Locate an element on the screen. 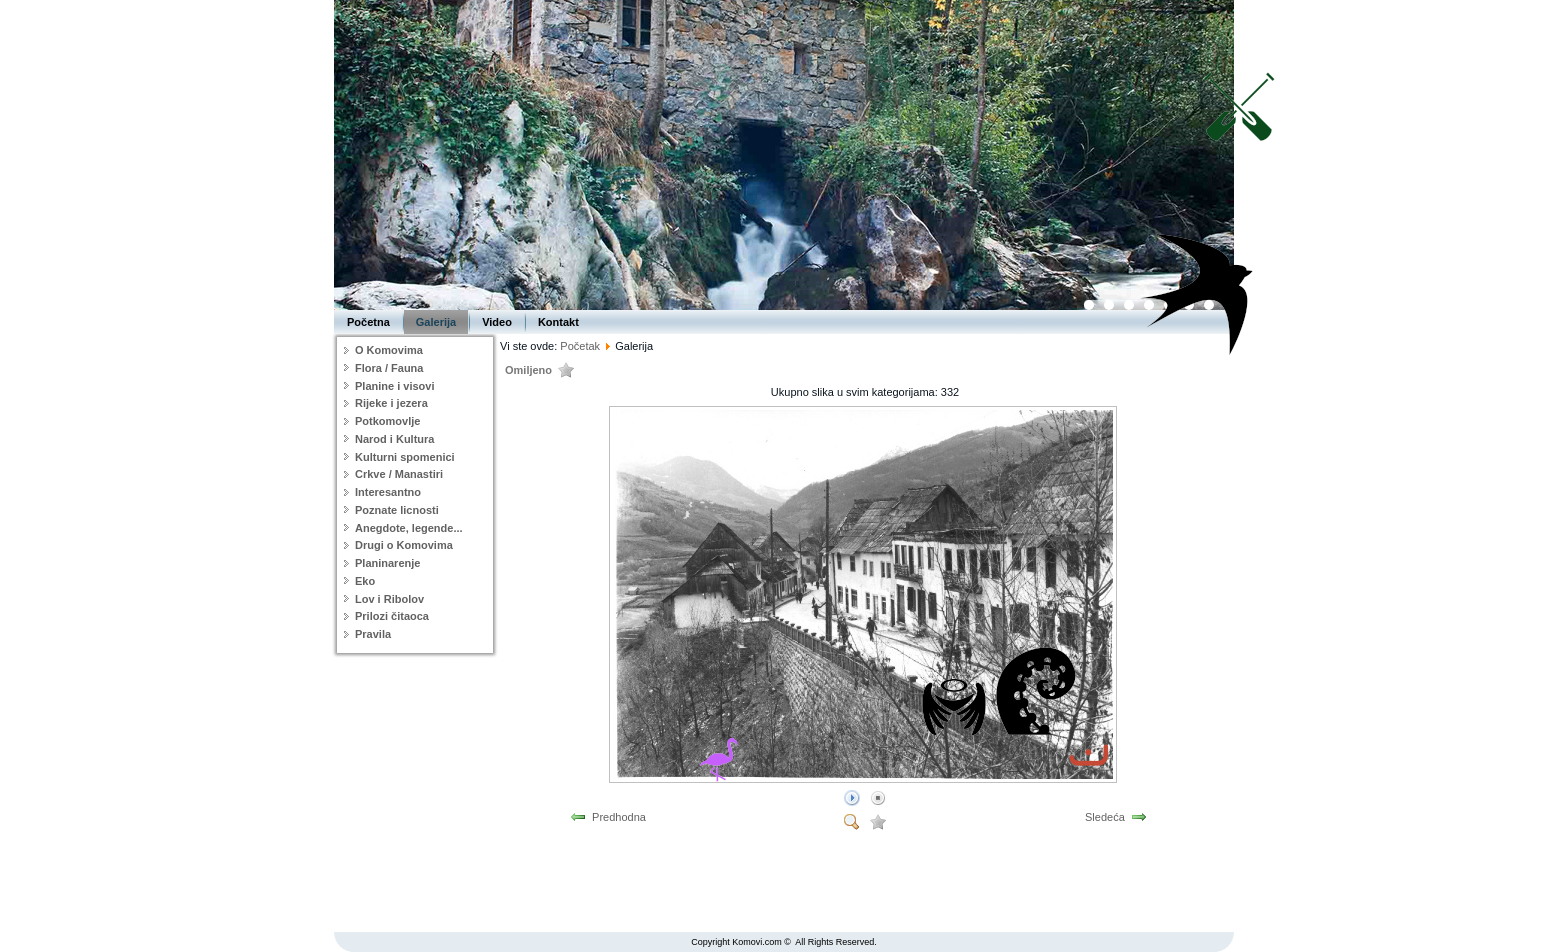  decorative flamingo icon for tropical or summer-themed content is located at coordinates (718, 759).